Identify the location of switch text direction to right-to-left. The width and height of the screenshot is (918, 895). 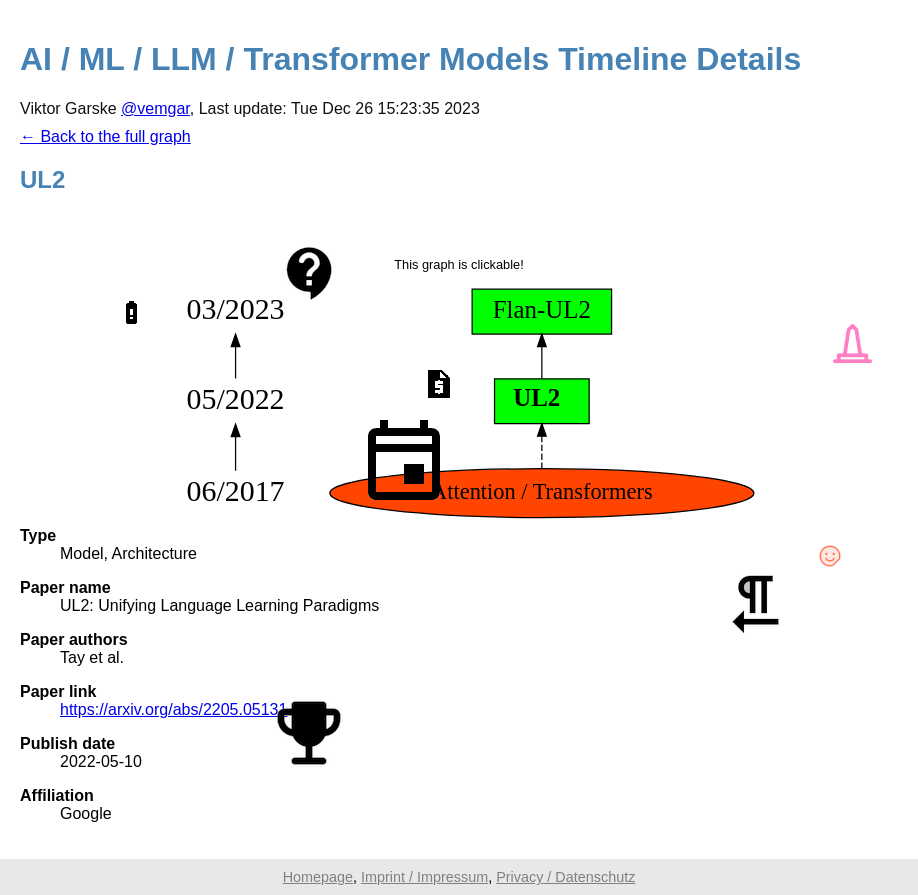
(755, 604).